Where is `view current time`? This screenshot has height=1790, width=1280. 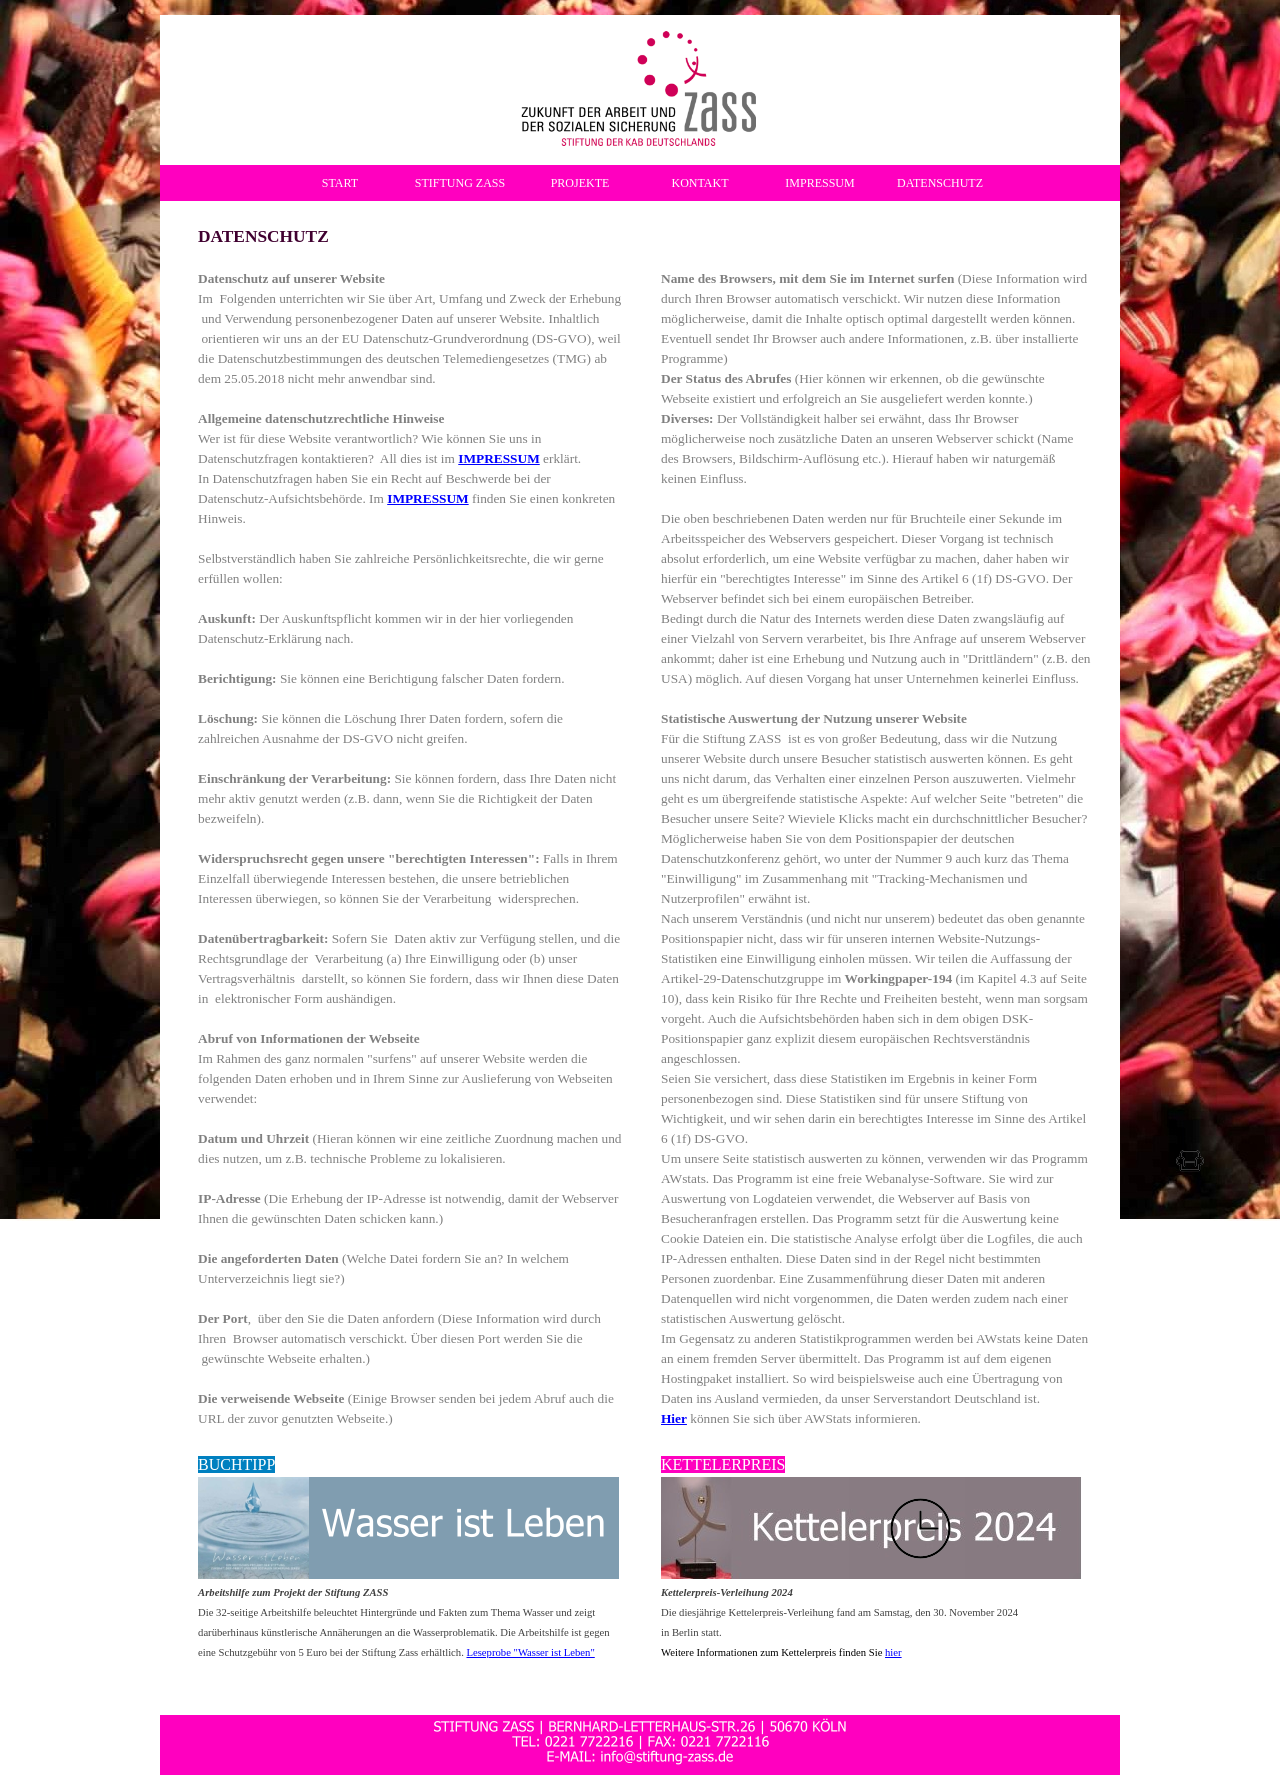
view current time is located at coordinates (920, 1528).